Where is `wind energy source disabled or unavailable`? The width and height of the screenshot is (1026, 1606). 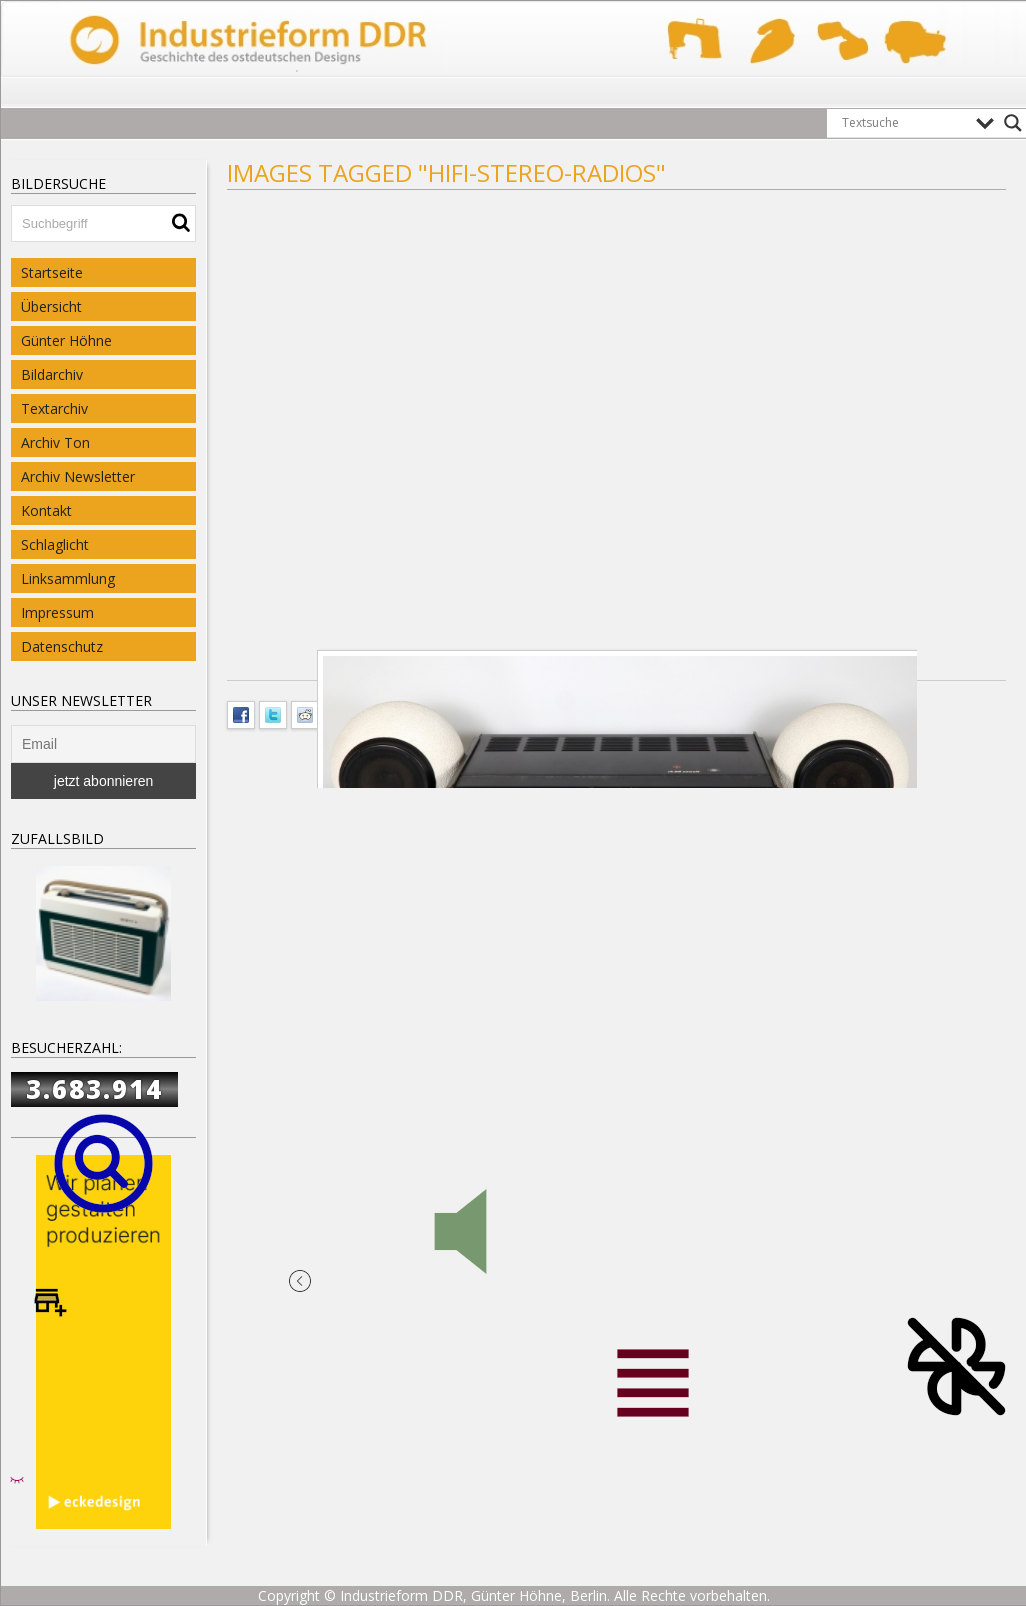
wind energy source disabled or unavailable is located at coordinates (956, 1366).